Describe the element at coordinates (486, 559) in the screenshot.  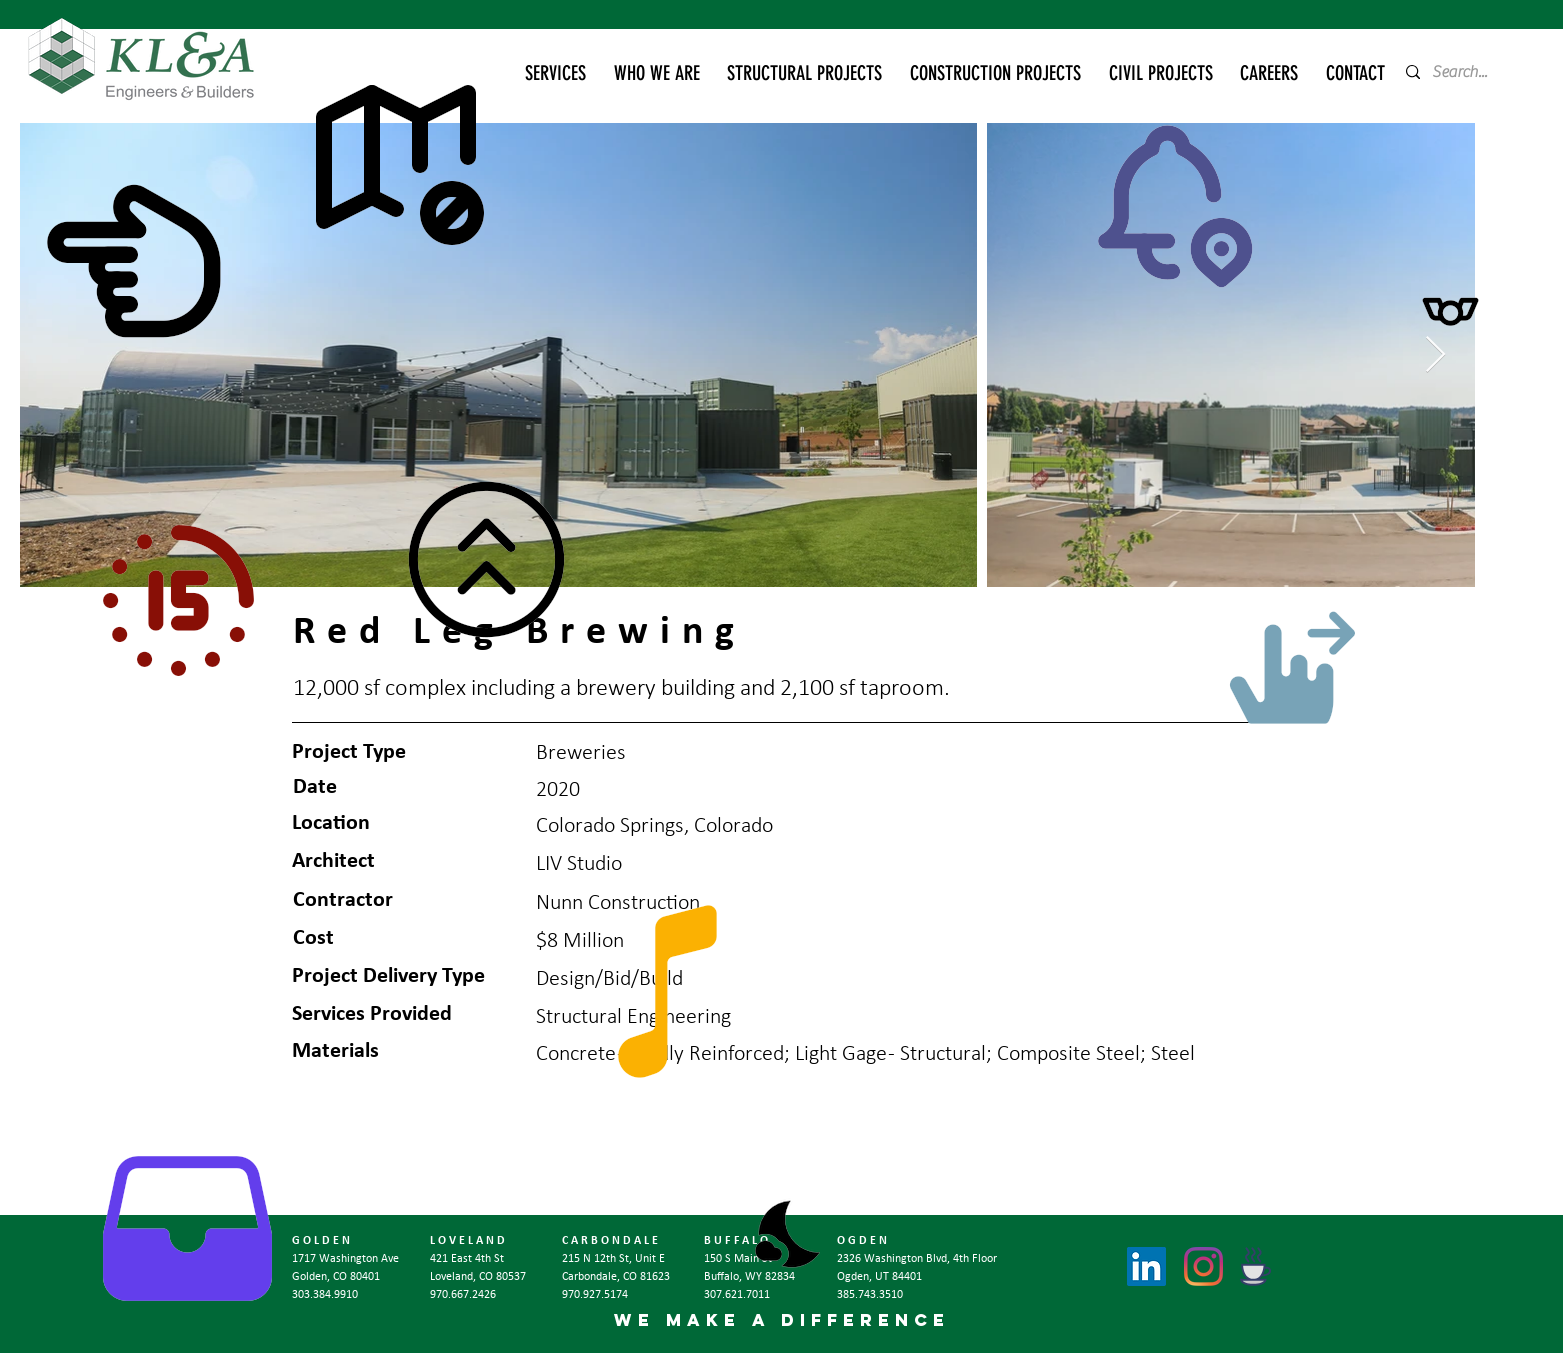
I see `scroll to top of page` at that location.